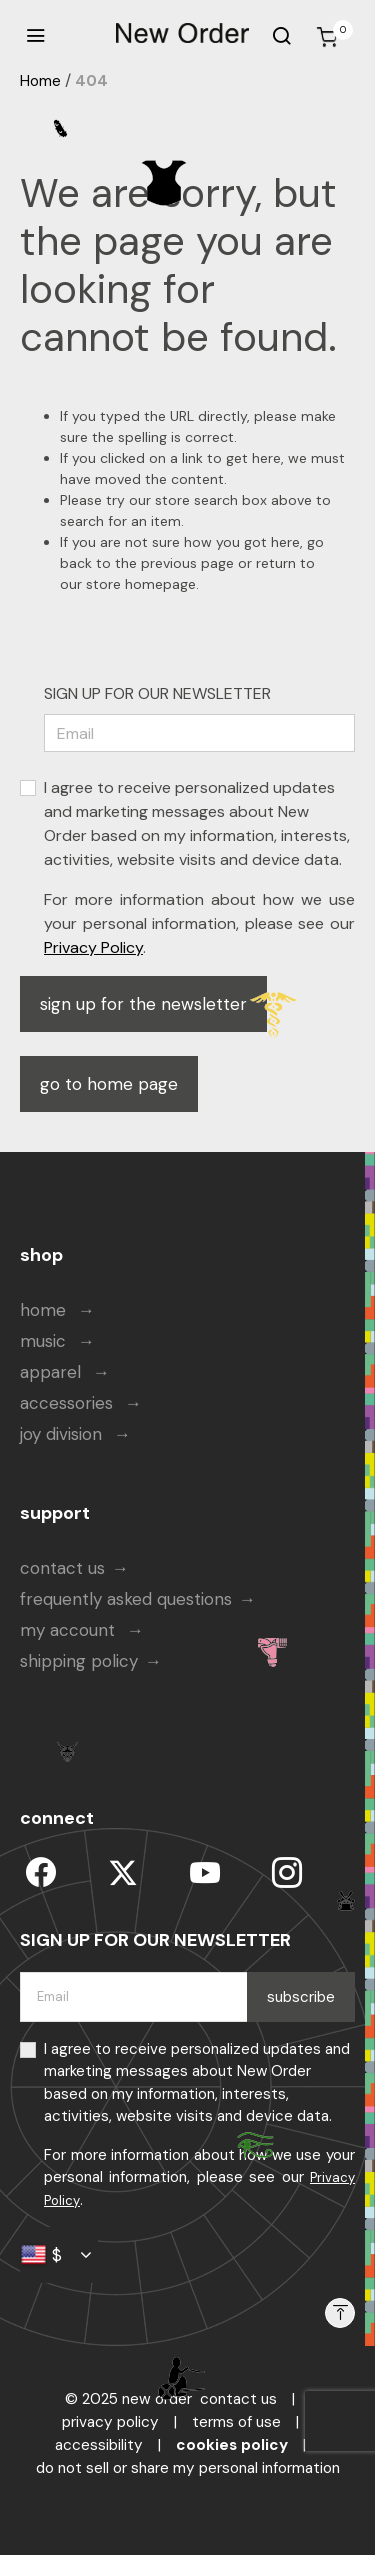  Describe the element at coordinates (60, 128) in the screenshot. I see `select pickle as a food item or ingredient` at that location.